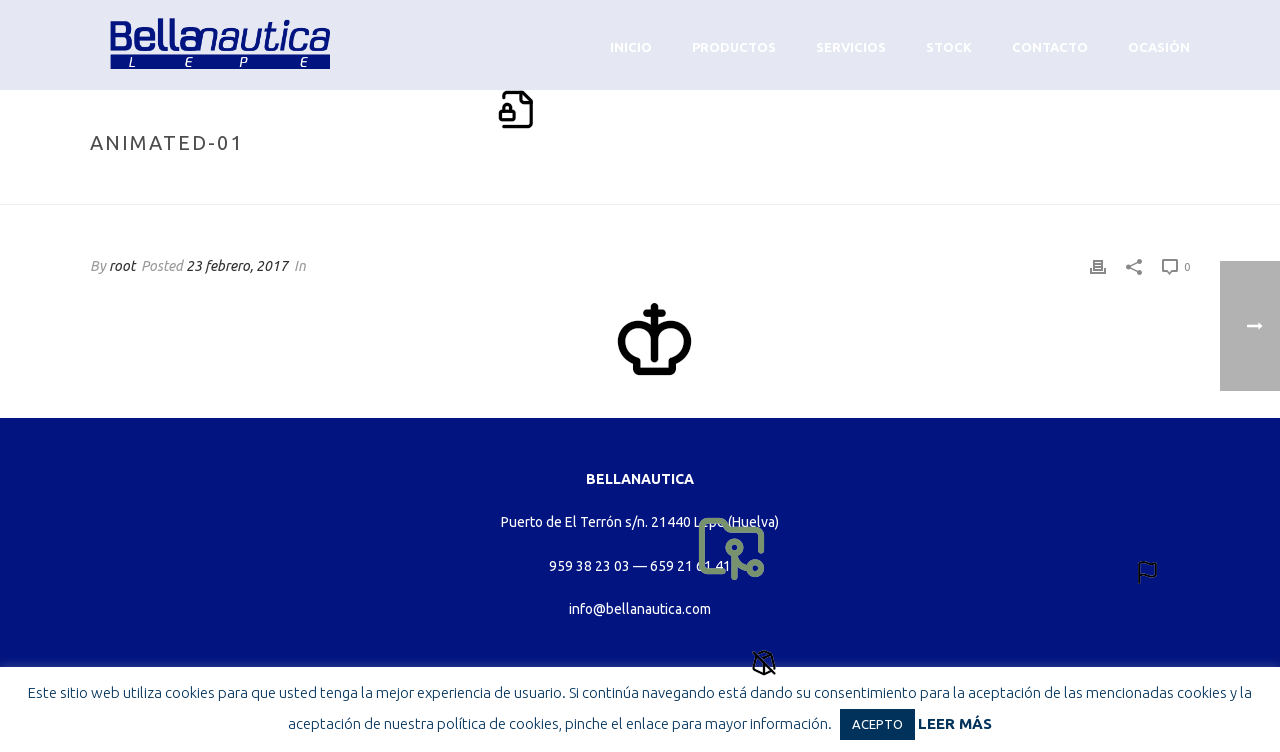 The height and width of the screenshot is (752, 1280). Describe the element at coordinates (517, 109) in the screenshot. I see `access a password-protected file` at that location.